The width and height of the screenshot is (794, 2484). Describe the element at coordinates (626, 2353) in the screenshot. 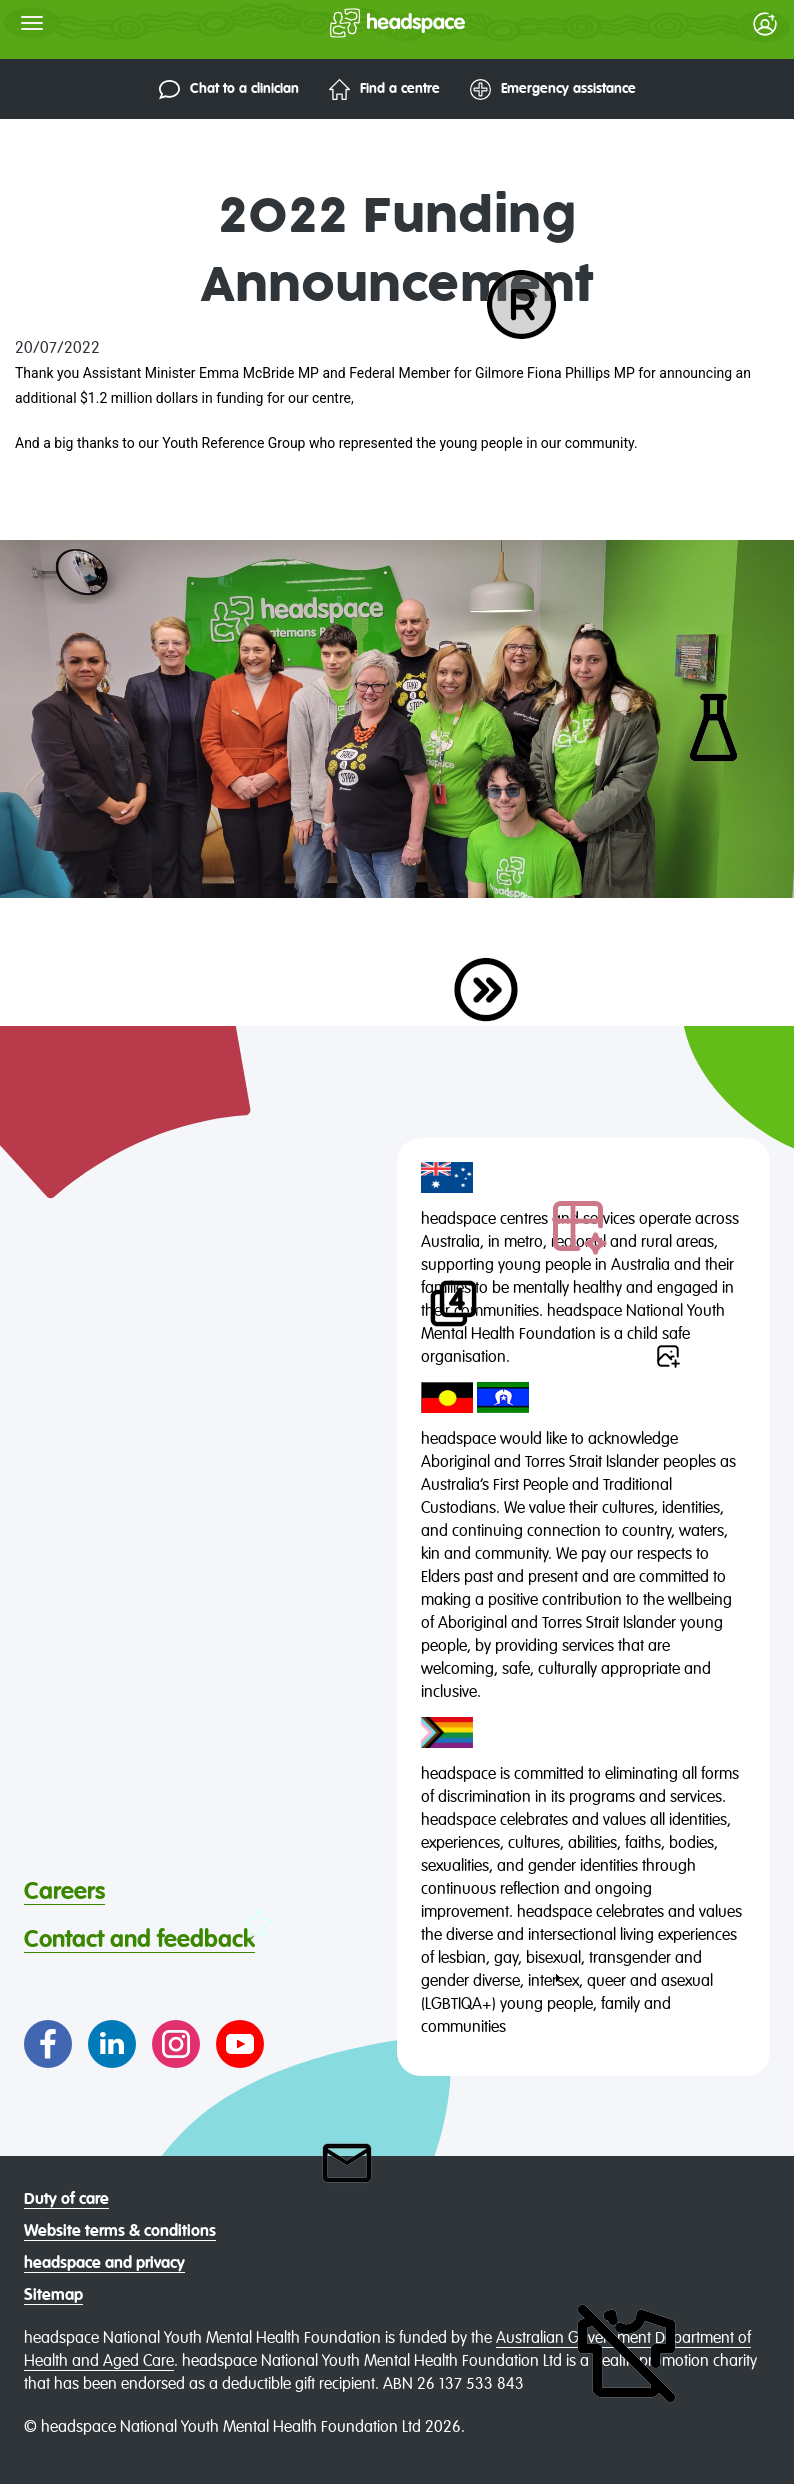

I see `clothing item unavailable or out of stock` at that location.